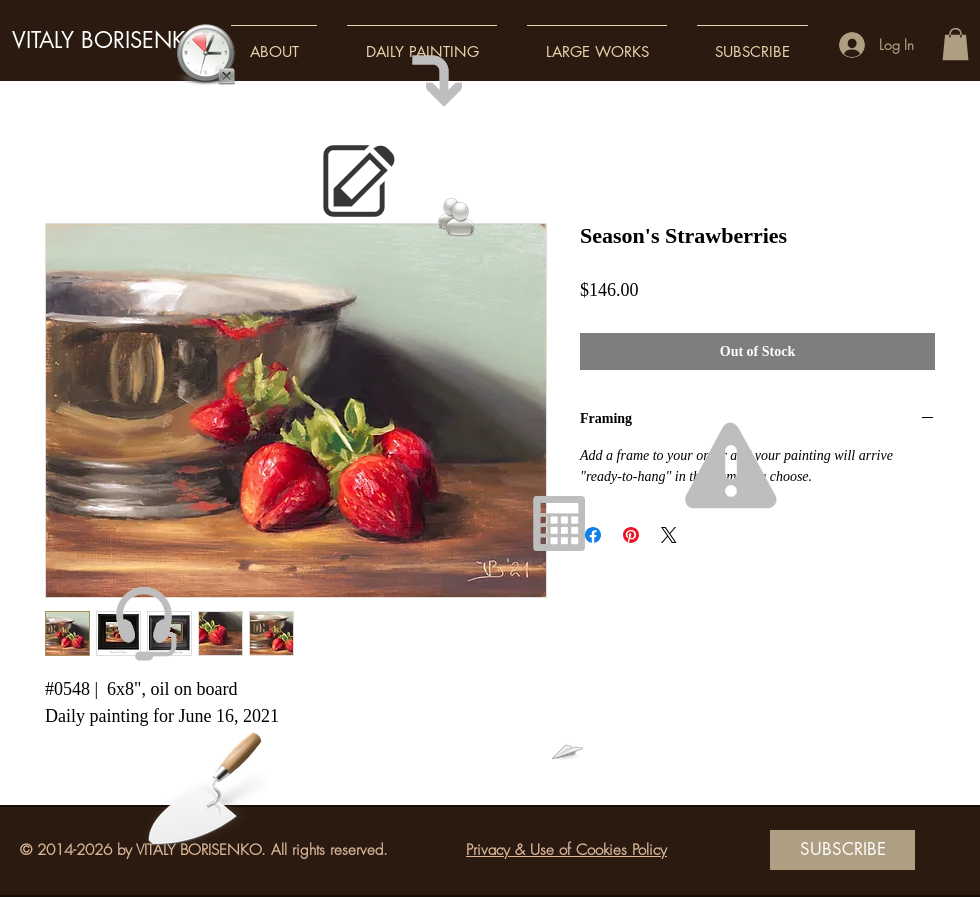 The width and height of the screenshot is (980, 897). I want to click on indicates a warning or caution in a dialog, so click(731, 468).